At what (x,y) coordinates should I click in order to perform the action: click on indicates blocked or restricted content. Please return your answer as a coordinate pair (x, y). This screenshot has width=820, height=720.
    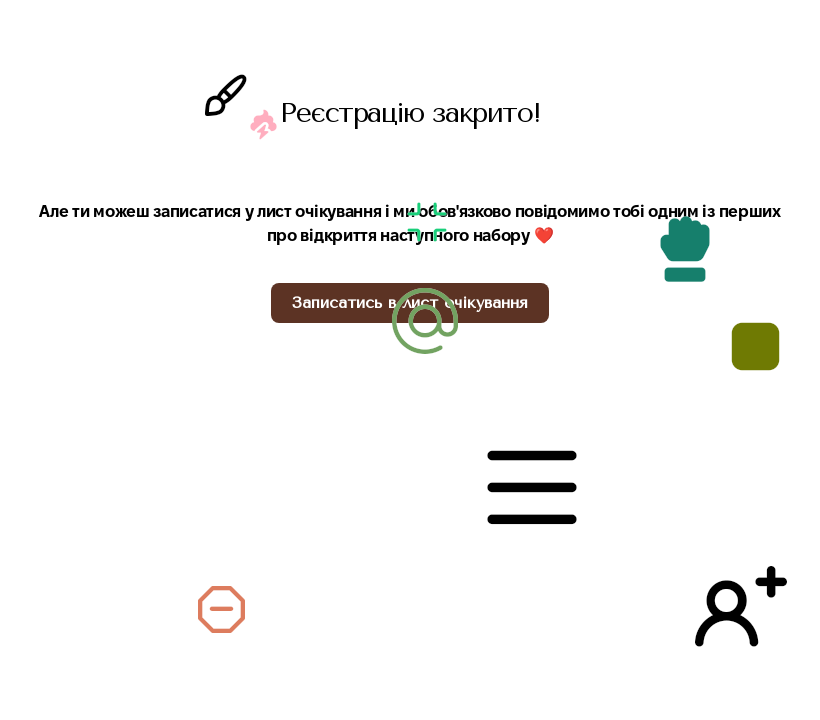
    Looking at the image, I should click on (221, 609).